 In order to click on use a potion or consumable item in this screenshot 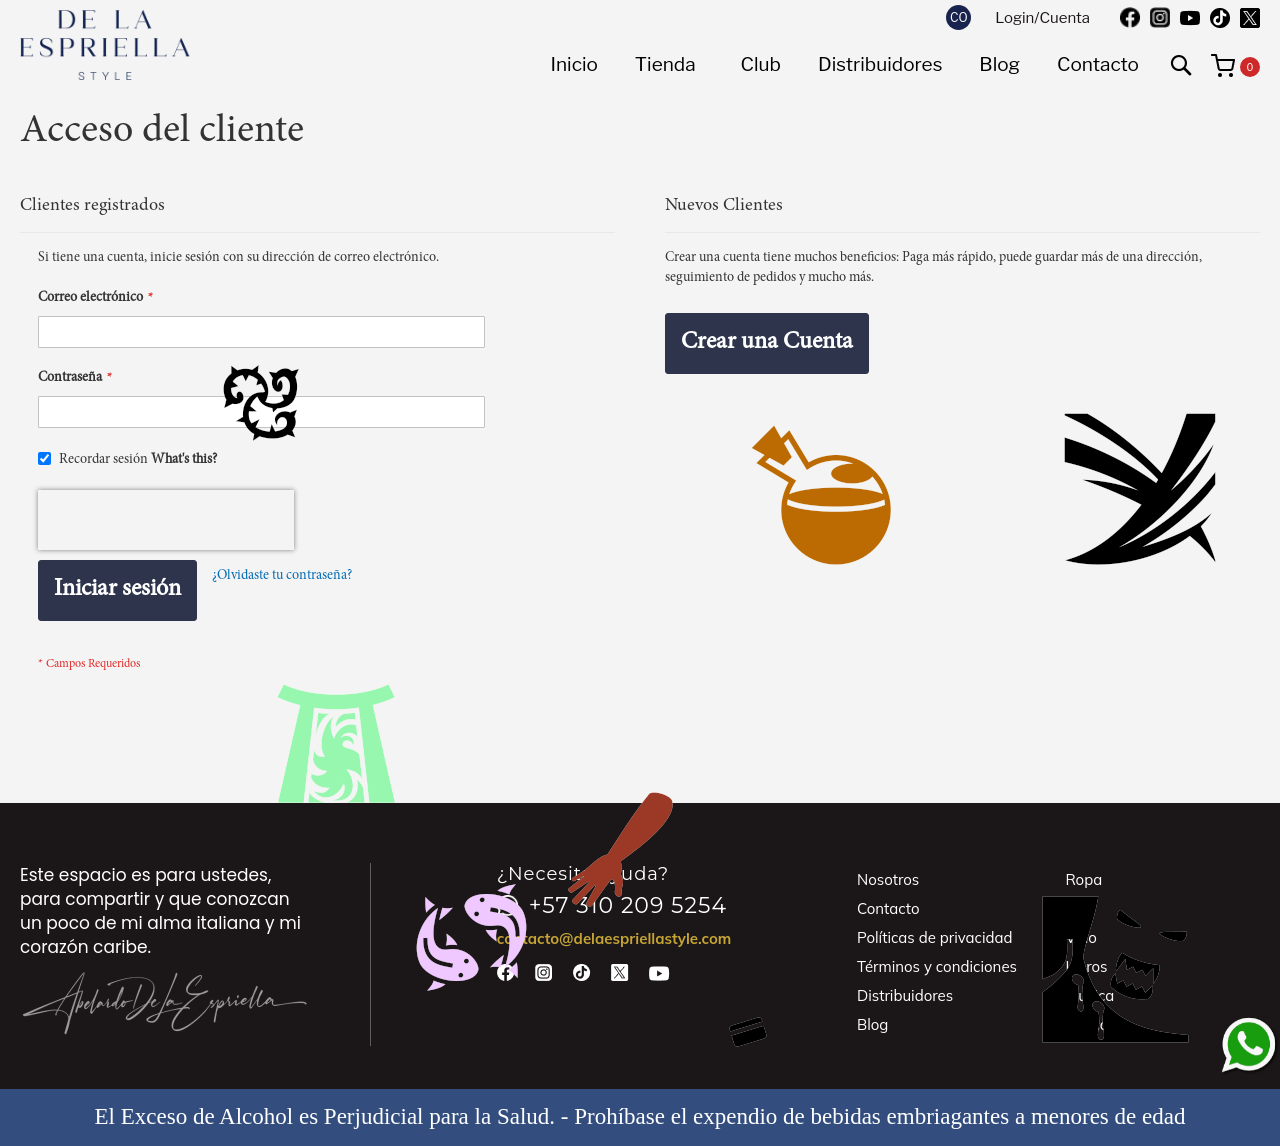, I will do `click(822, 495)`.